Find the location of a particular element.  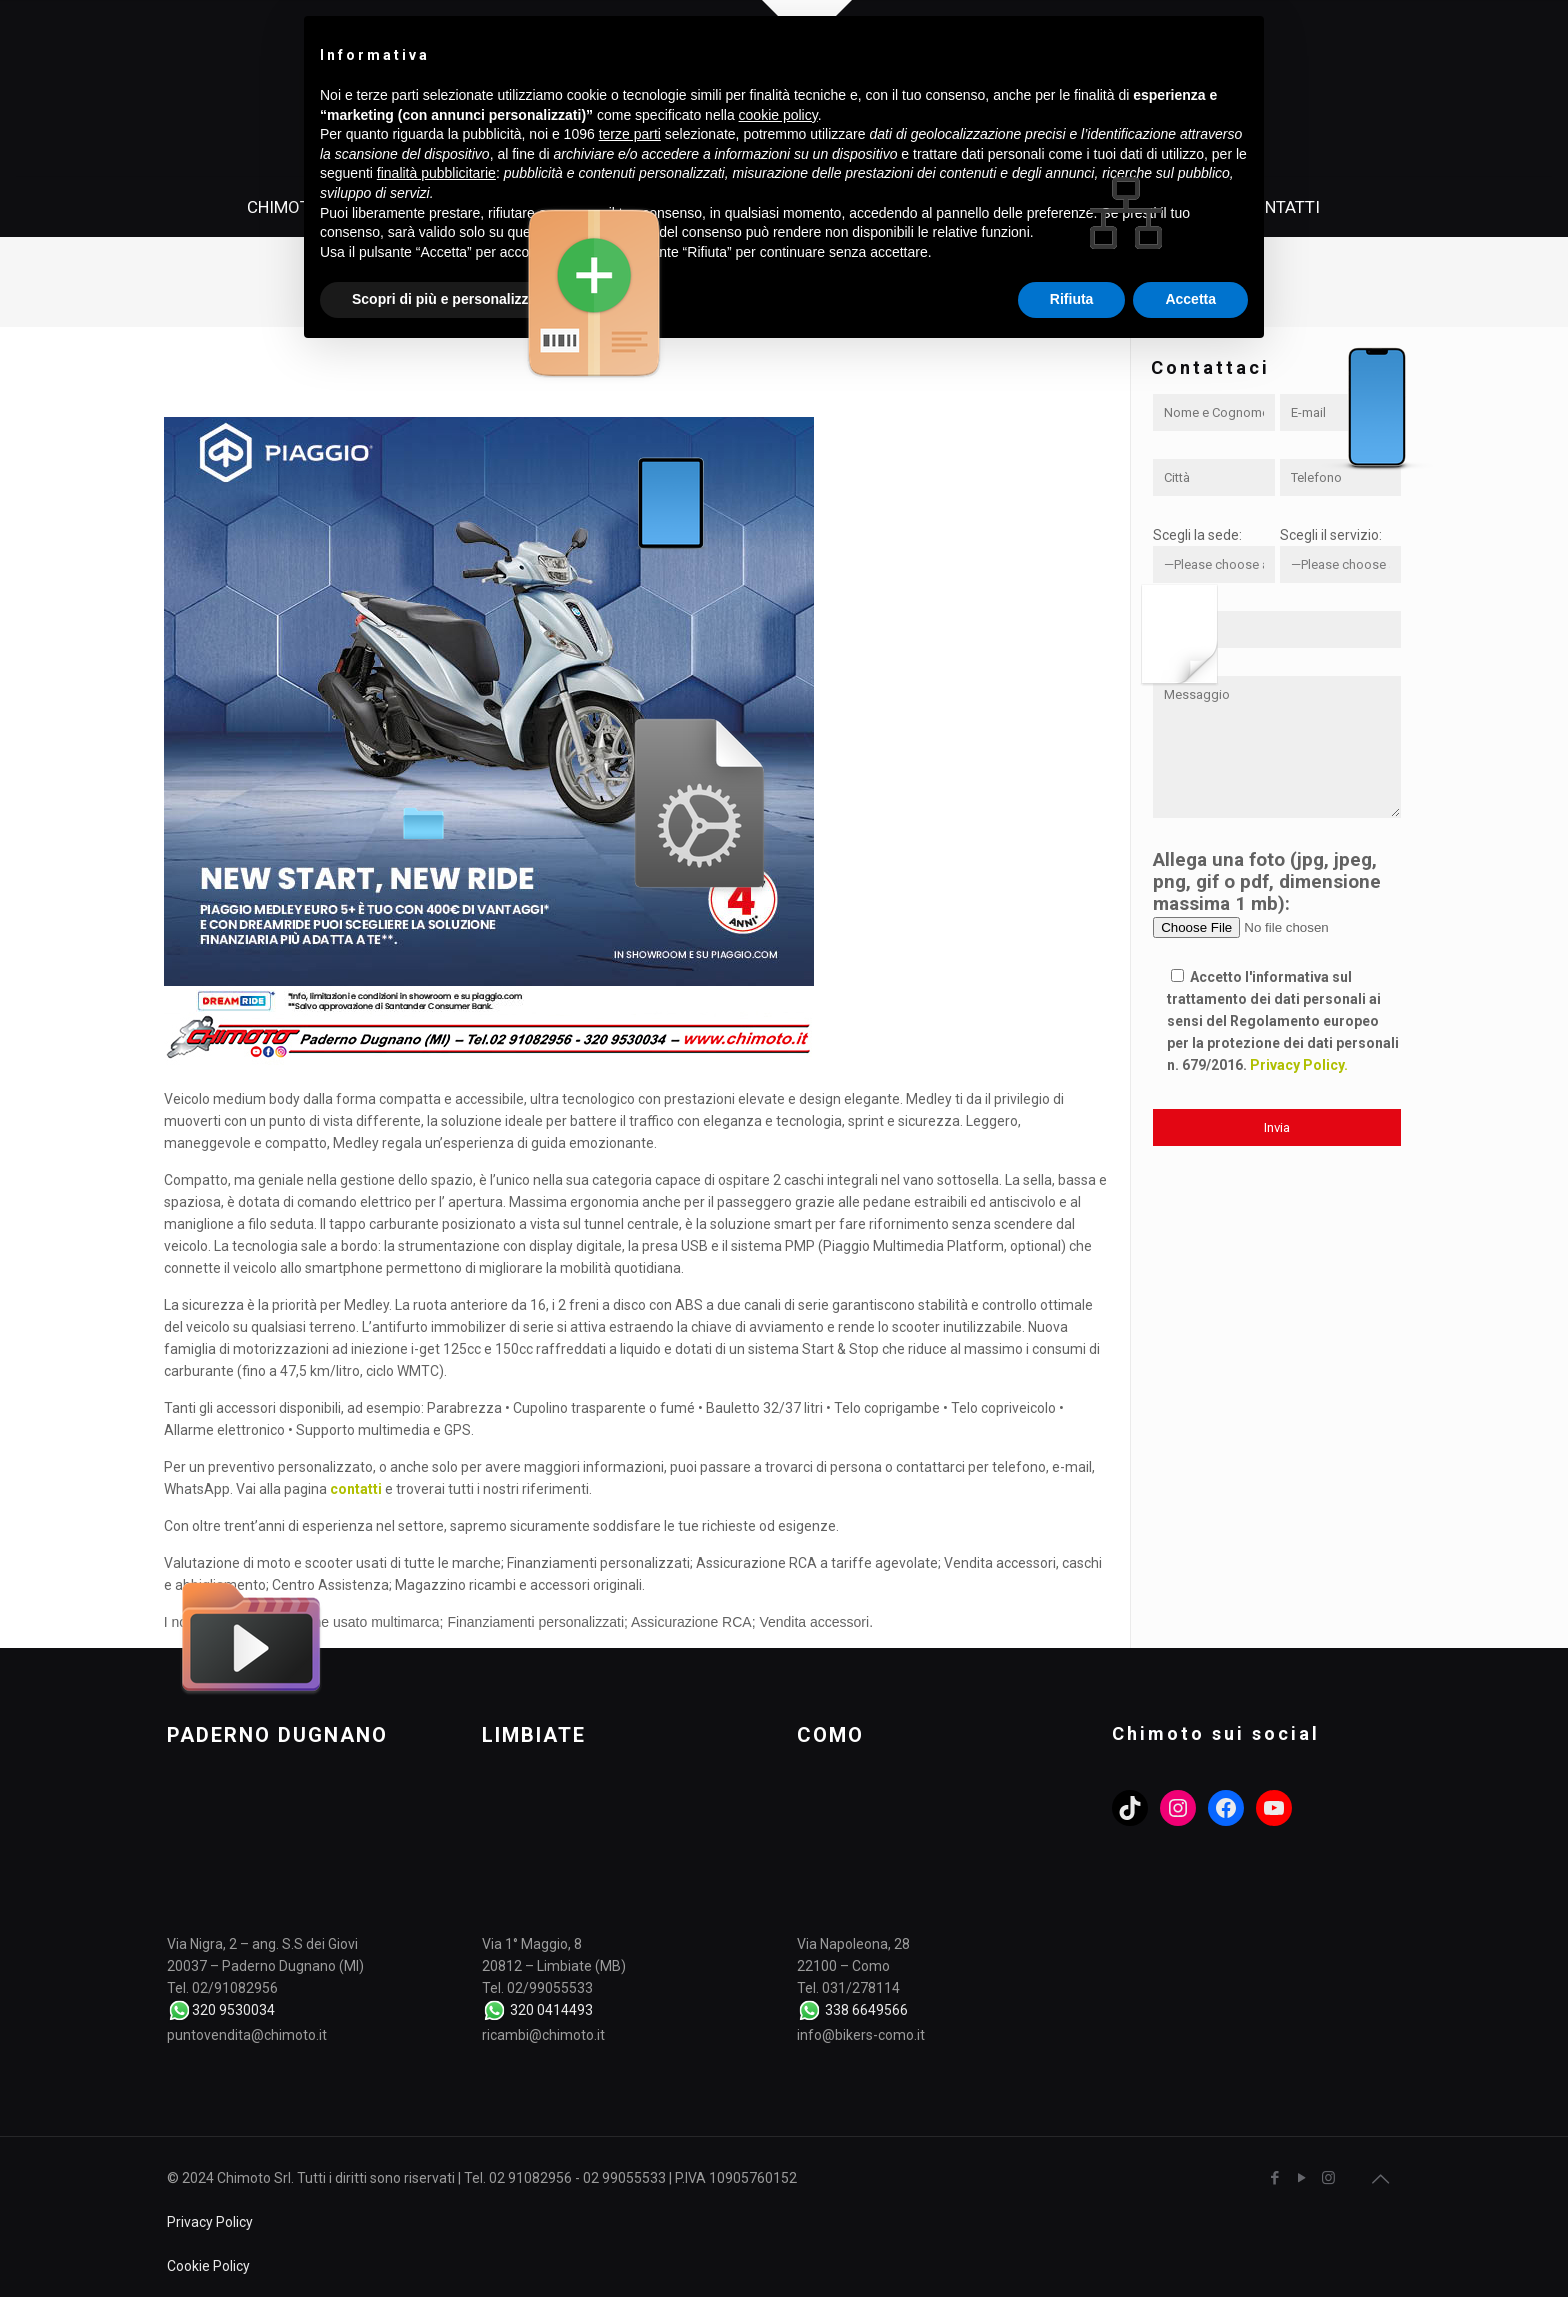

open your movie files folder is located at coordinates (250, 1640).